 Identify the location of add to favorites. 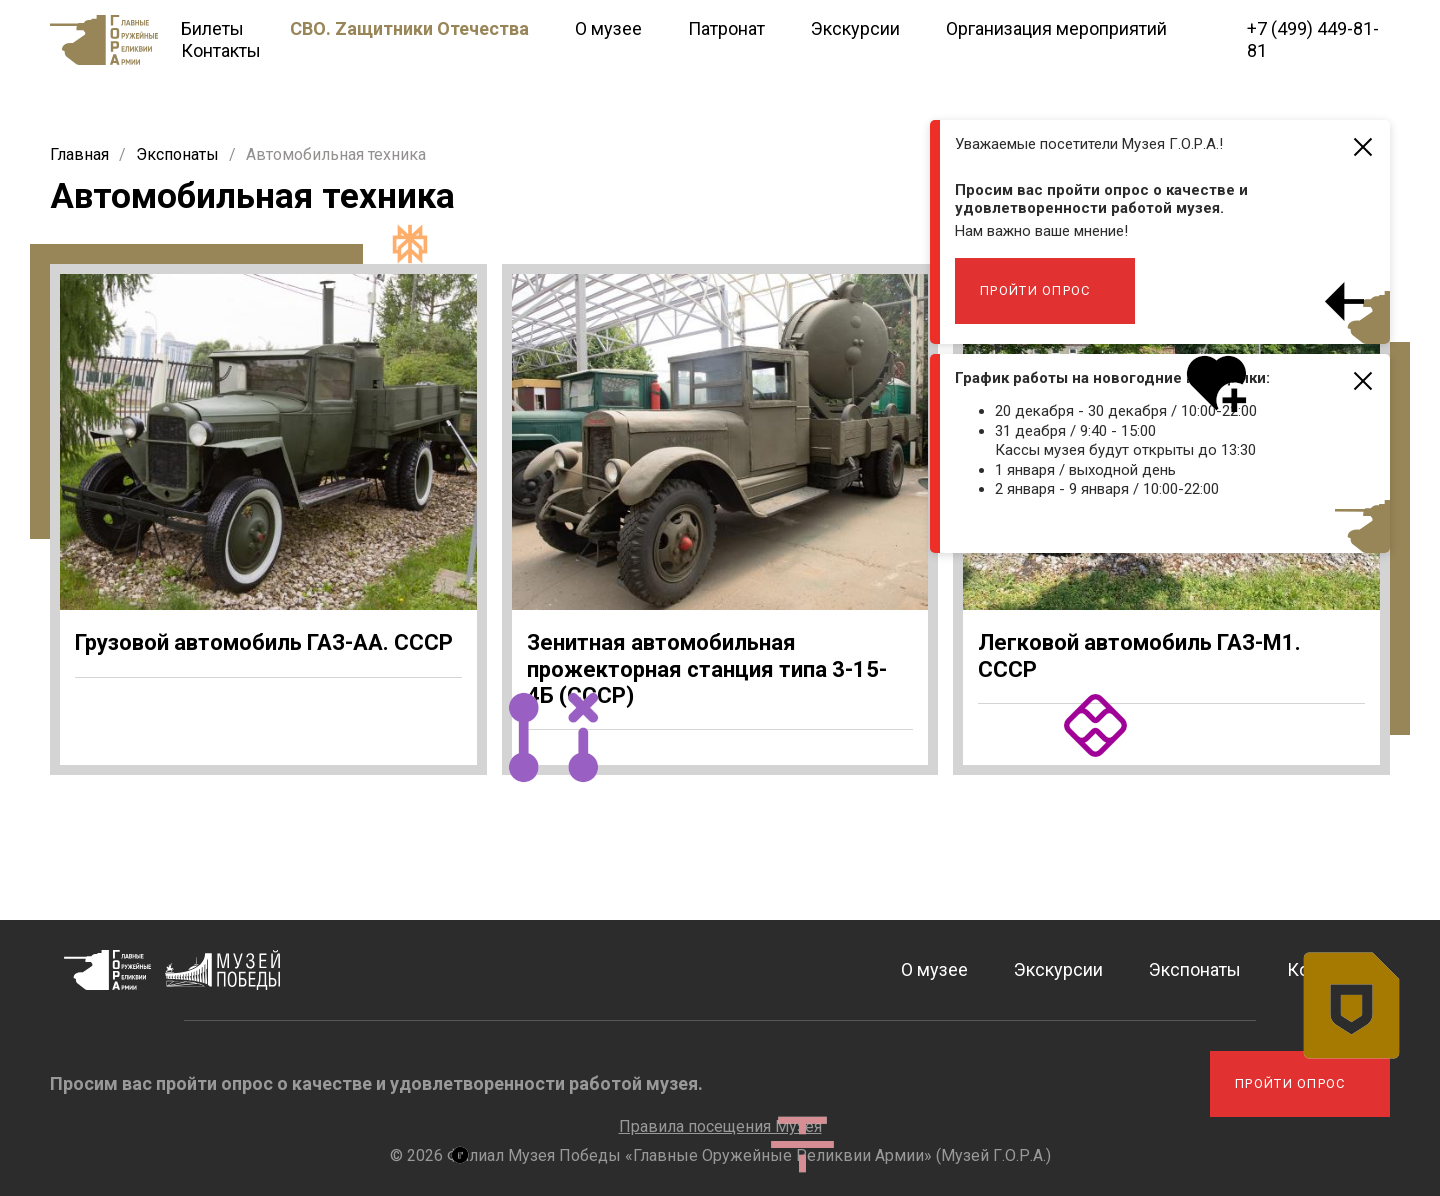
(1216, 382).